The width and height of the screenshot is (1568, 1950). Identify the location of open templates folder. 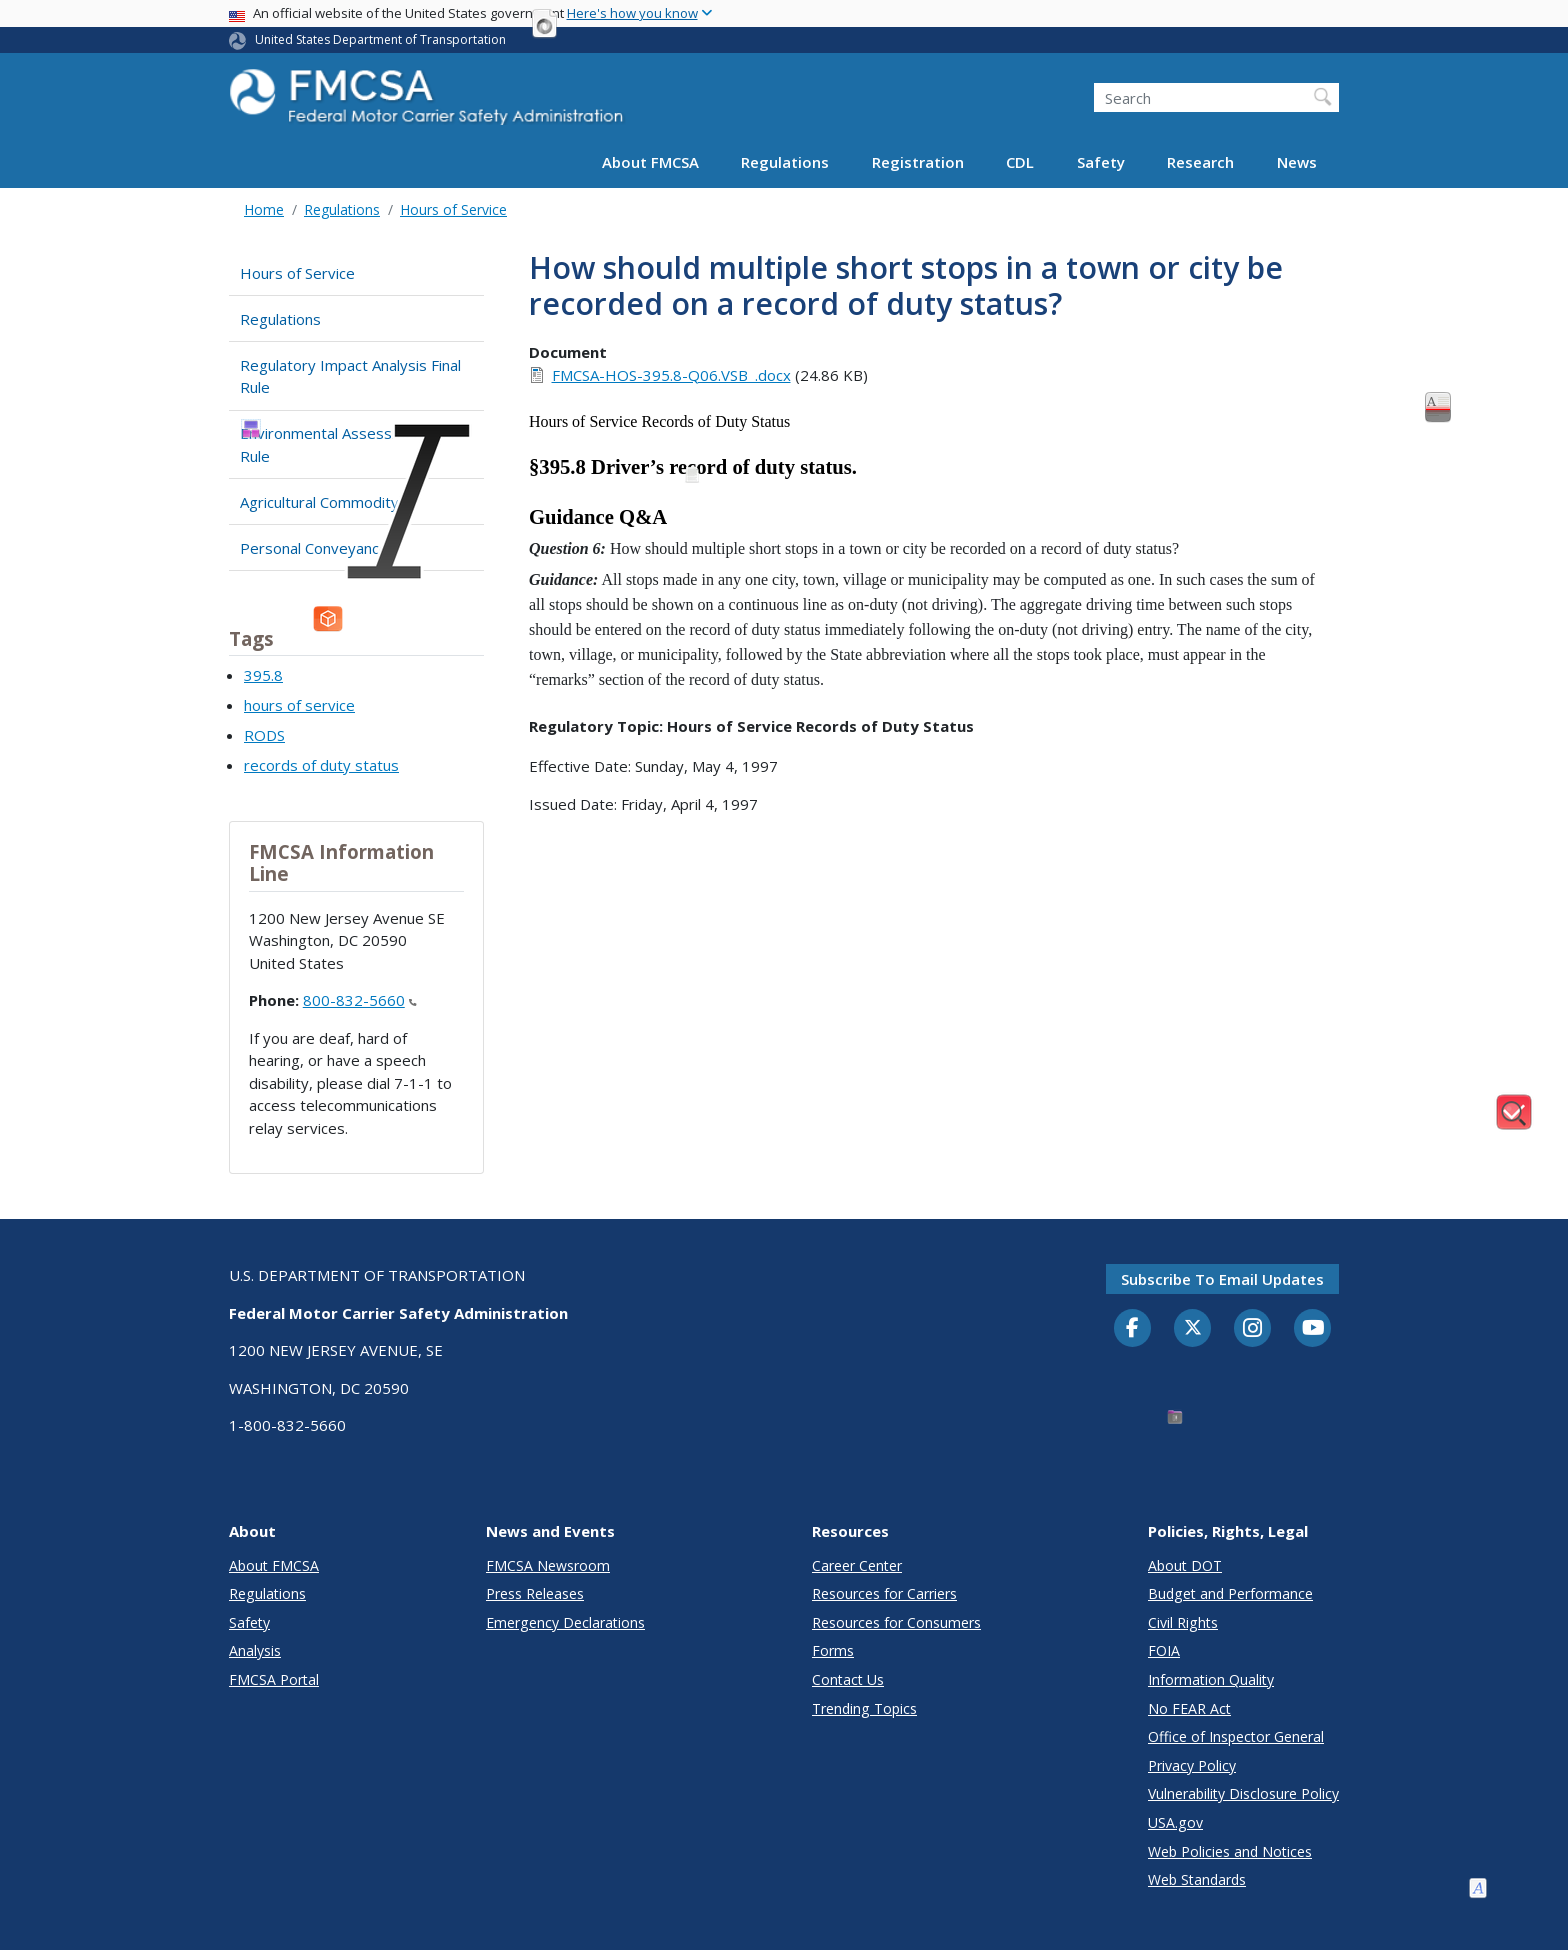
(1175, 1417).